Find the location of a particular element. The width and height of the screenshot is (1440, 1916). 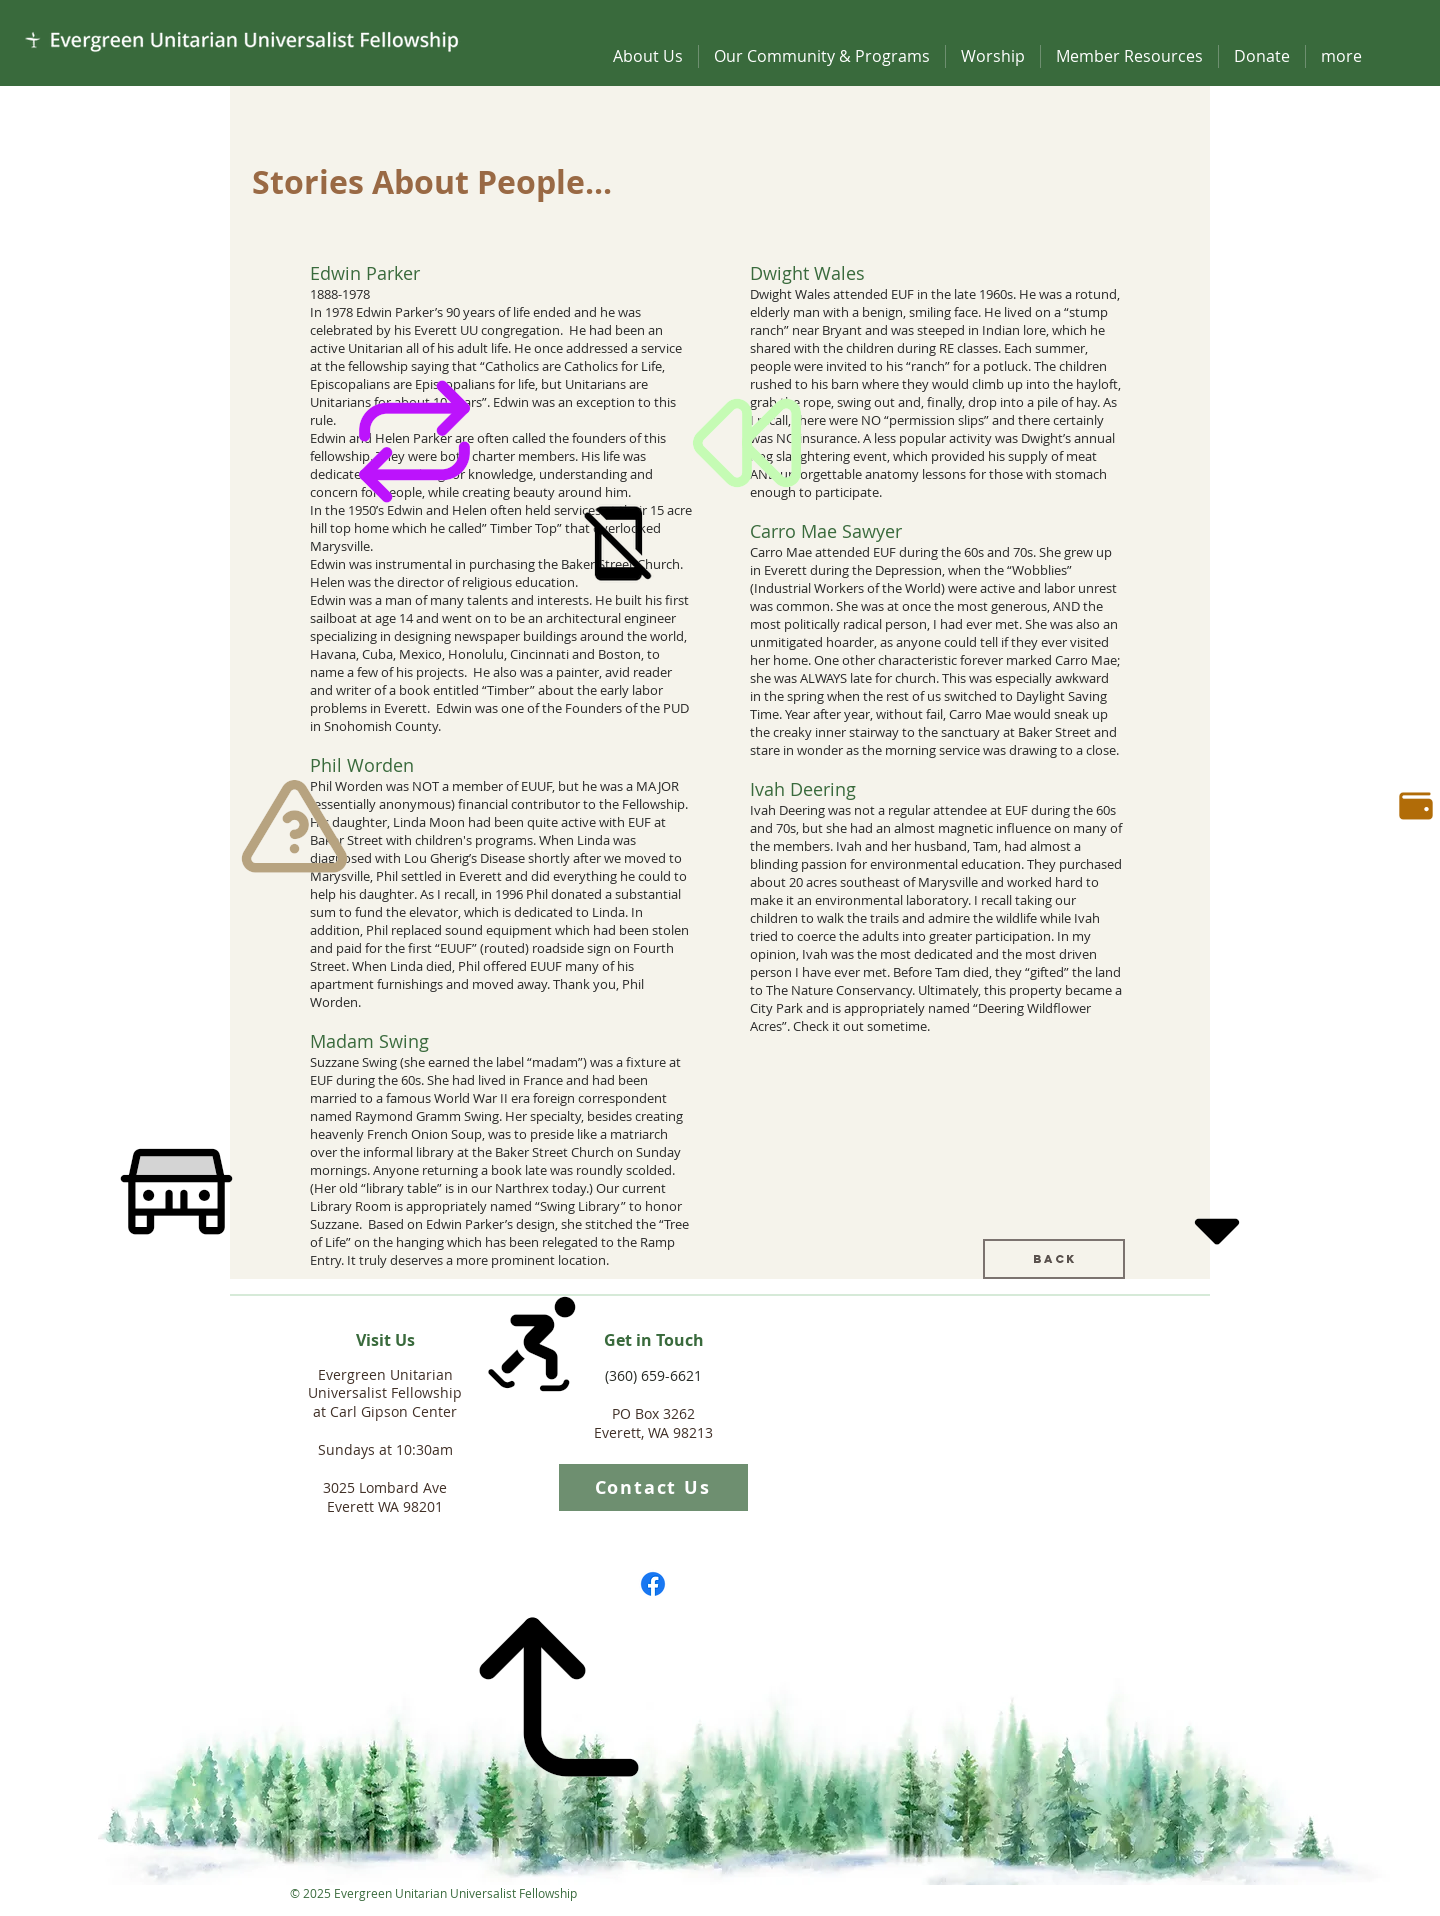

access your wallet or payment methods is located at coordinates (1416, 807).